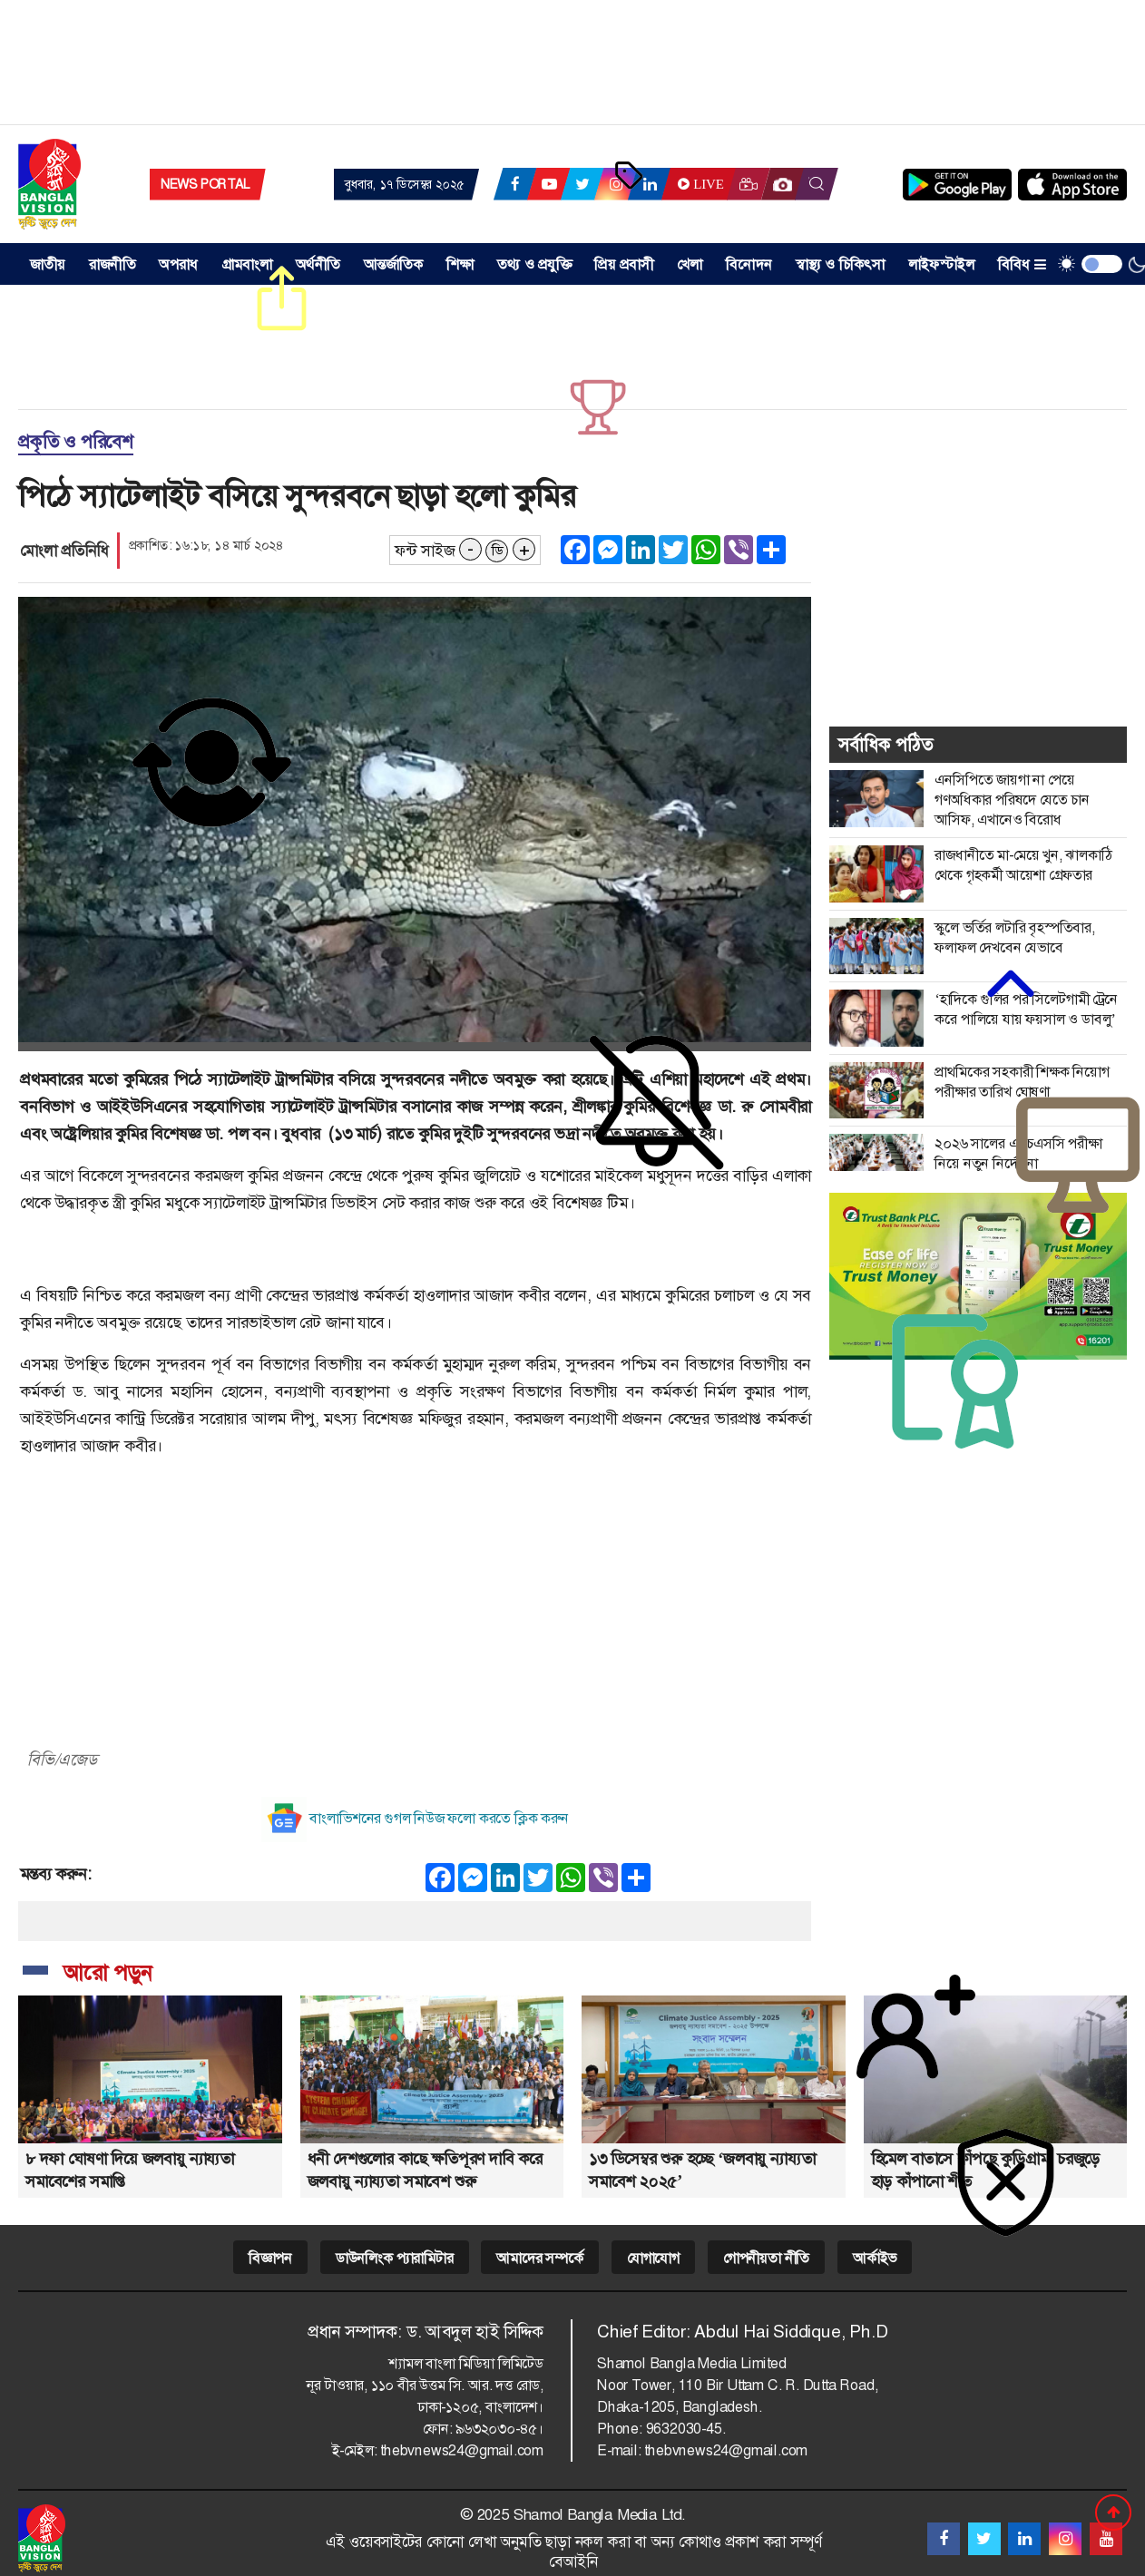  I want to click on view certified or licensed file, so click(951, 1381).